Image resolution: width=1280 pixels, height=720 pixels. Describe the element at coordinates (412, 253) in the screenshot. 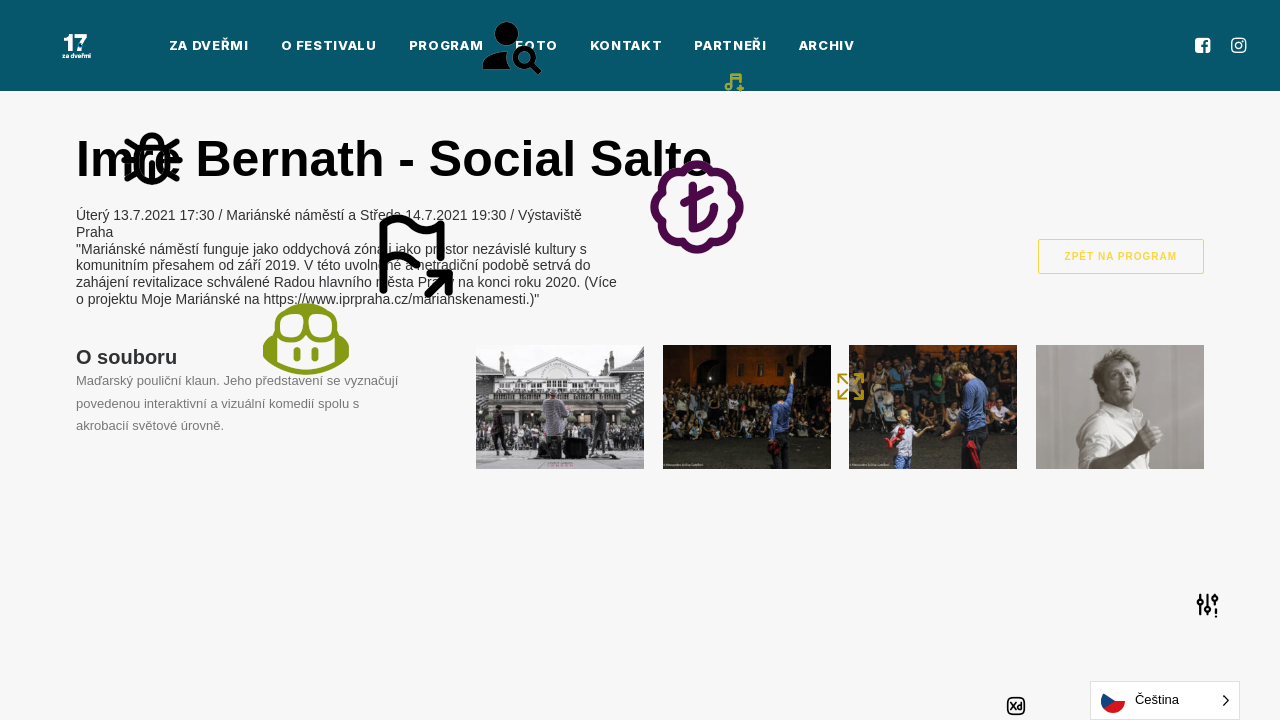

I see `share a flagged item or report` at that location.